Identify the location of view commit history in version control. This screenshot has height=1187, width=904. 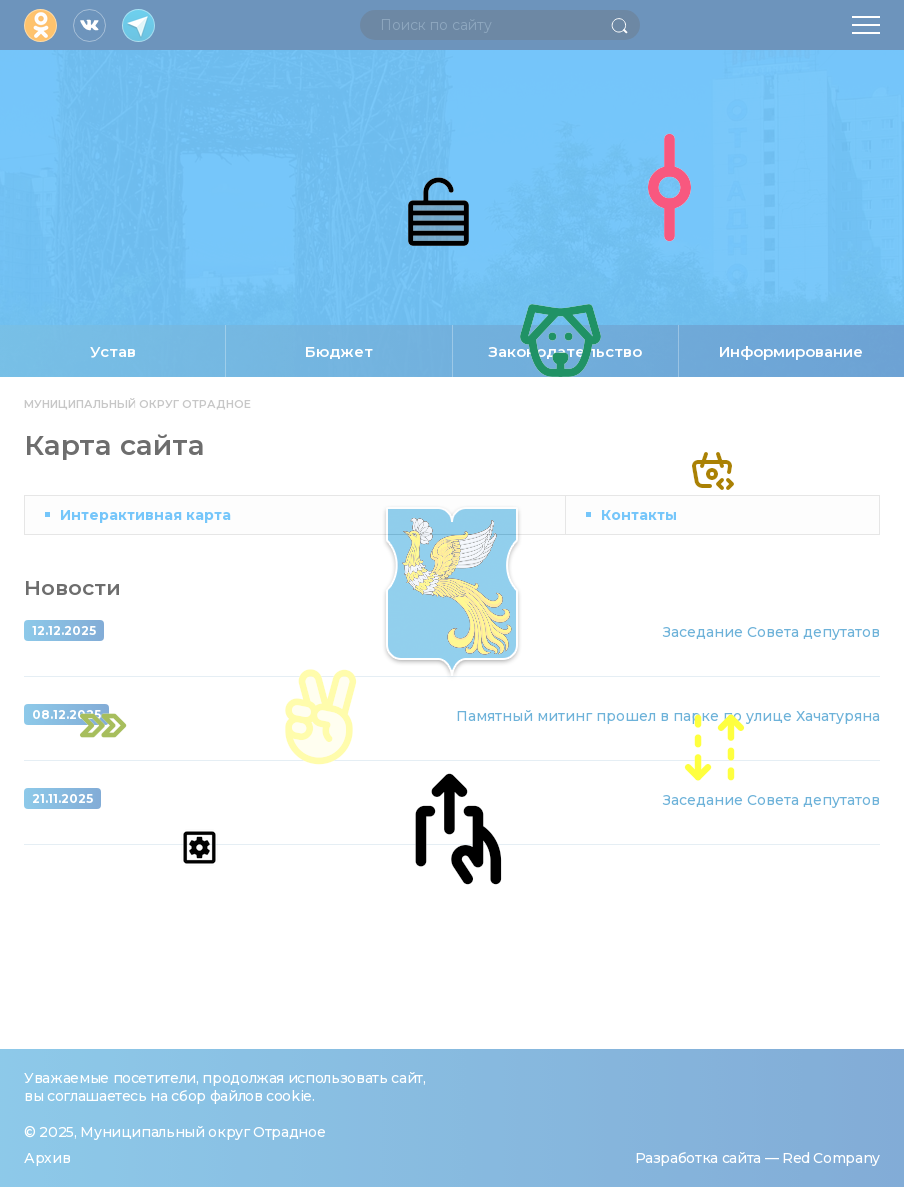
(669, 187).